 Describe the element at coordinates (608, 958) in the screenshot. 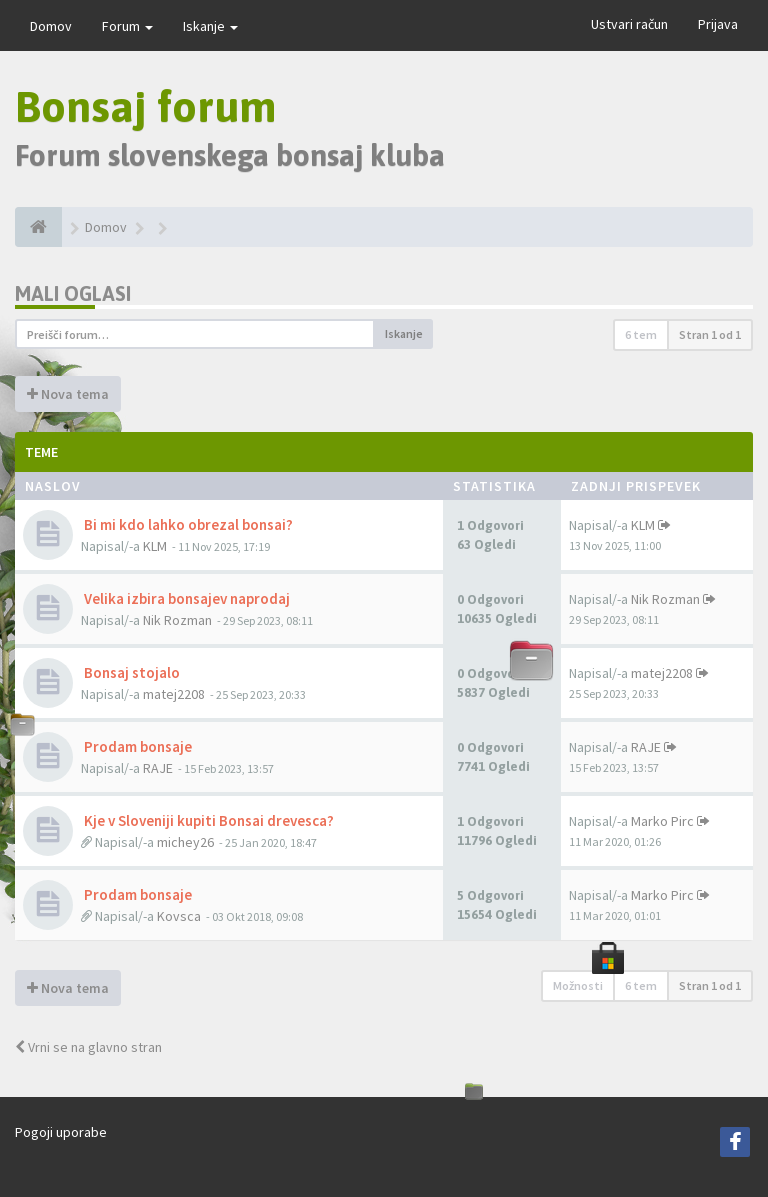

I see `open the Microsoft Store app` at that location.